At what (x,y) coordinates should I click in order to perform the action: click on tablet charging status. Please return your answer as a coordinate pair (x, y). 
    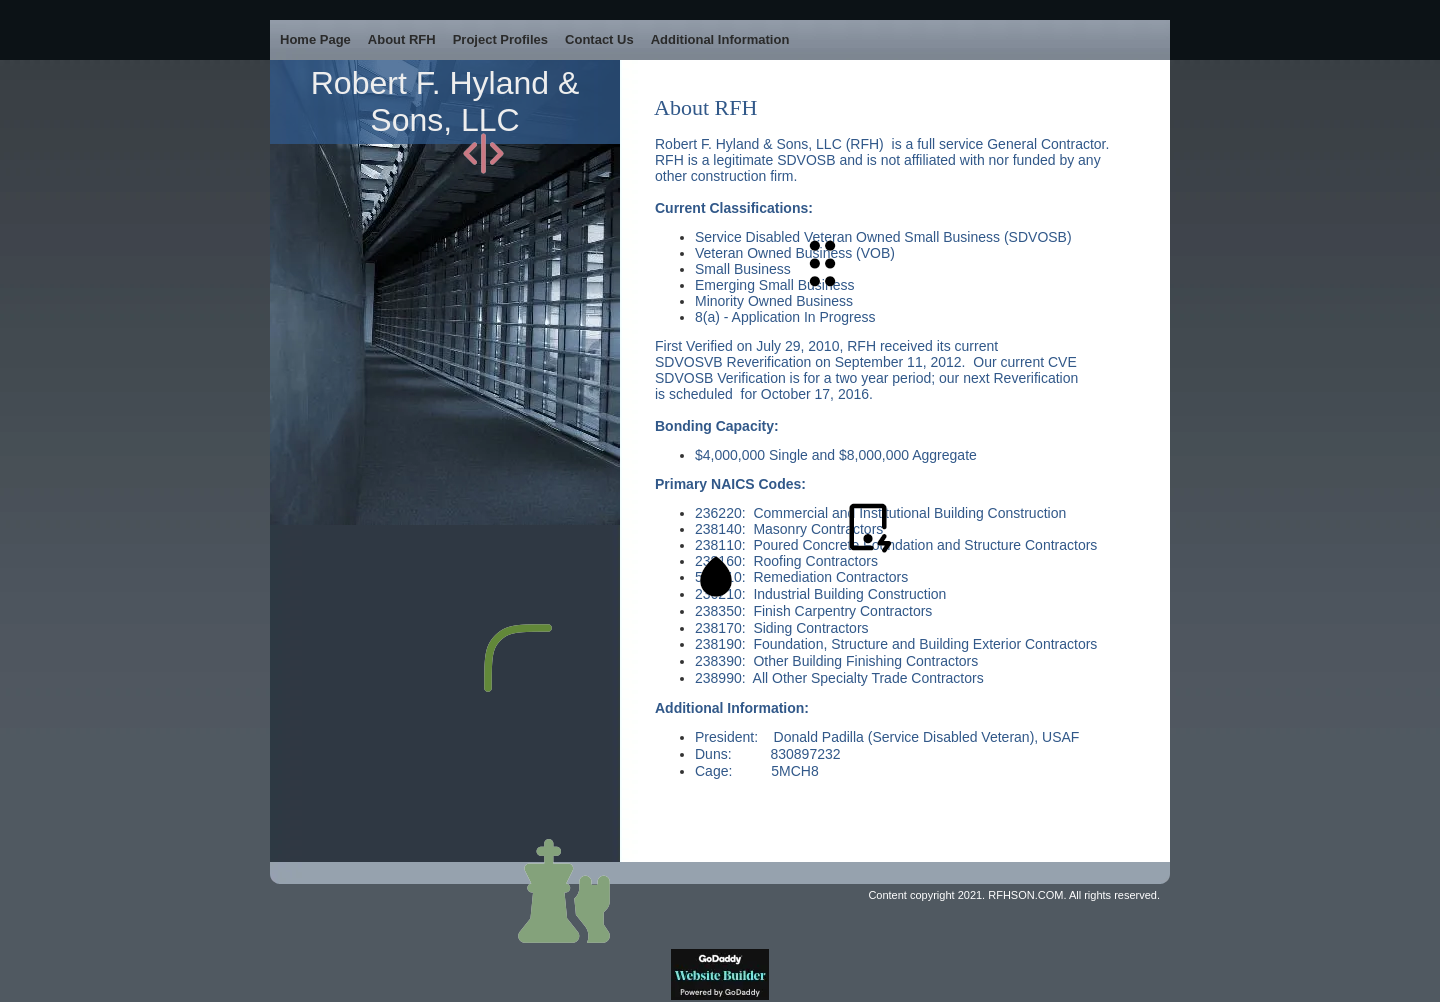
    Looking at the image, I should click on (868, 527).